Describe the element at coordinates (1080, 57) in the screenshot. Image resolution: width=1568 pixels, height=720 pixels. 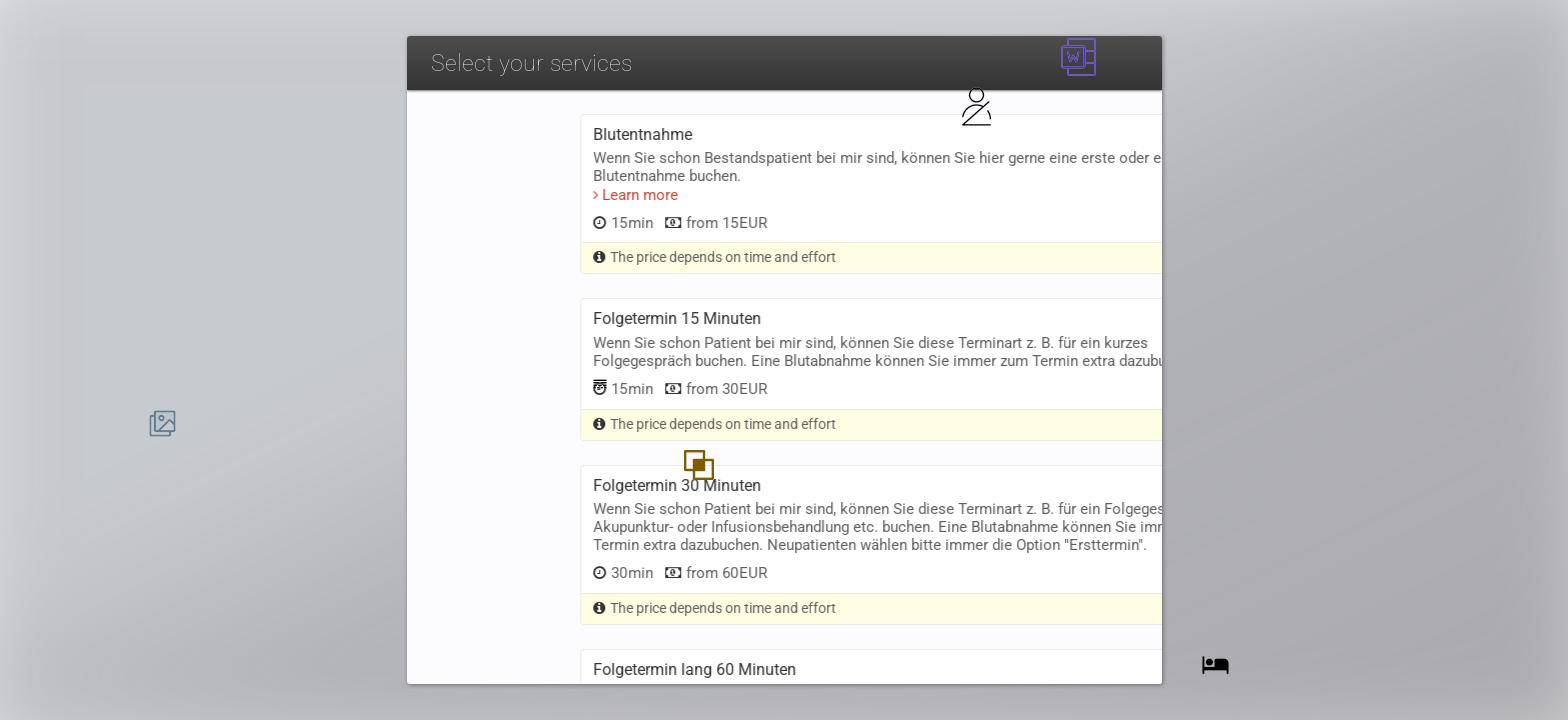
I see `open Microsoft Word` at that location.